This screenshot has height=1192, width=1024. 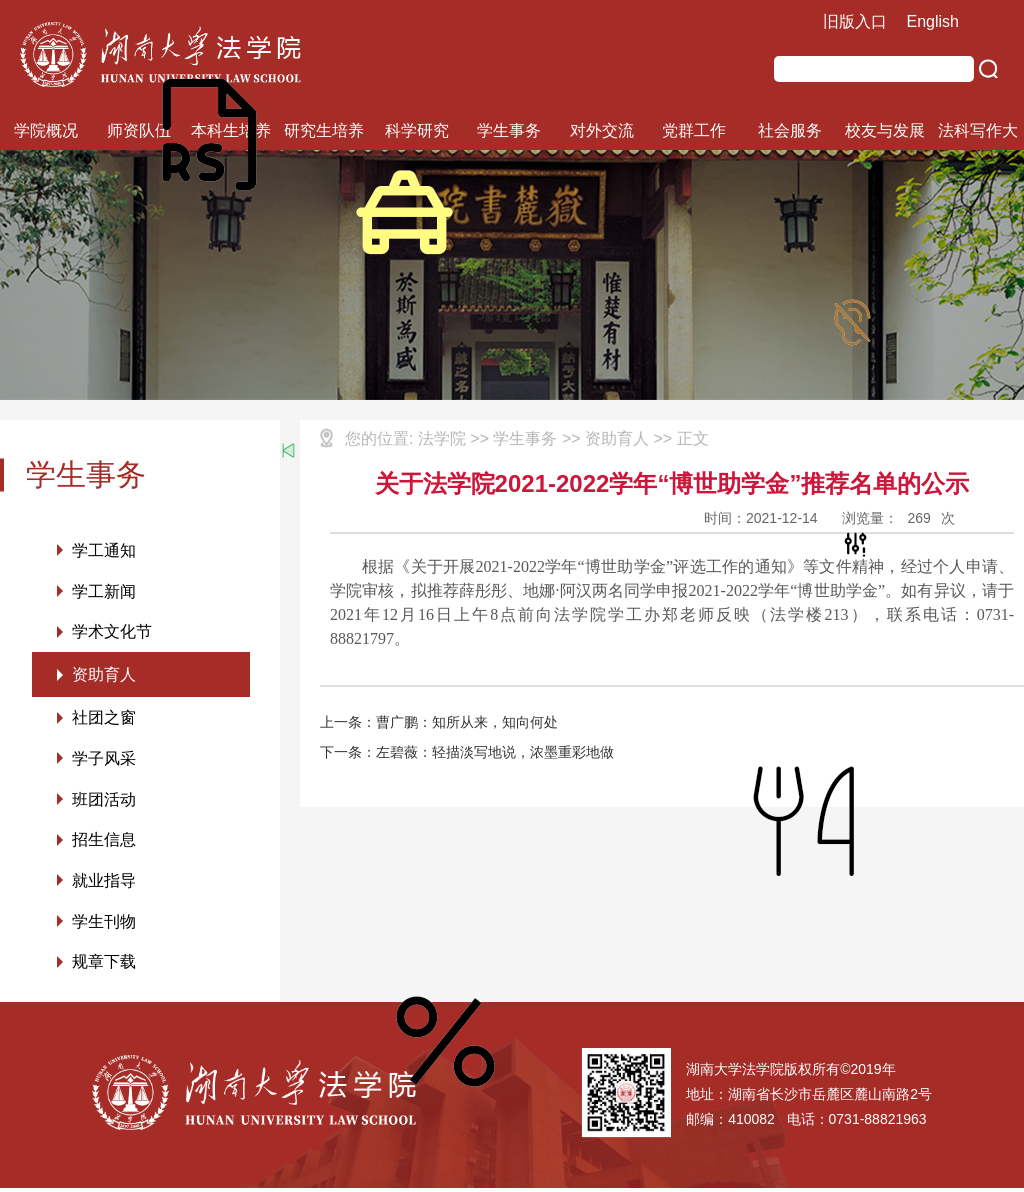 What do you see at coordinates (852, 322) in the screenshot?
I see `mute or disable audio/sound` at bounding box center [852, 322].